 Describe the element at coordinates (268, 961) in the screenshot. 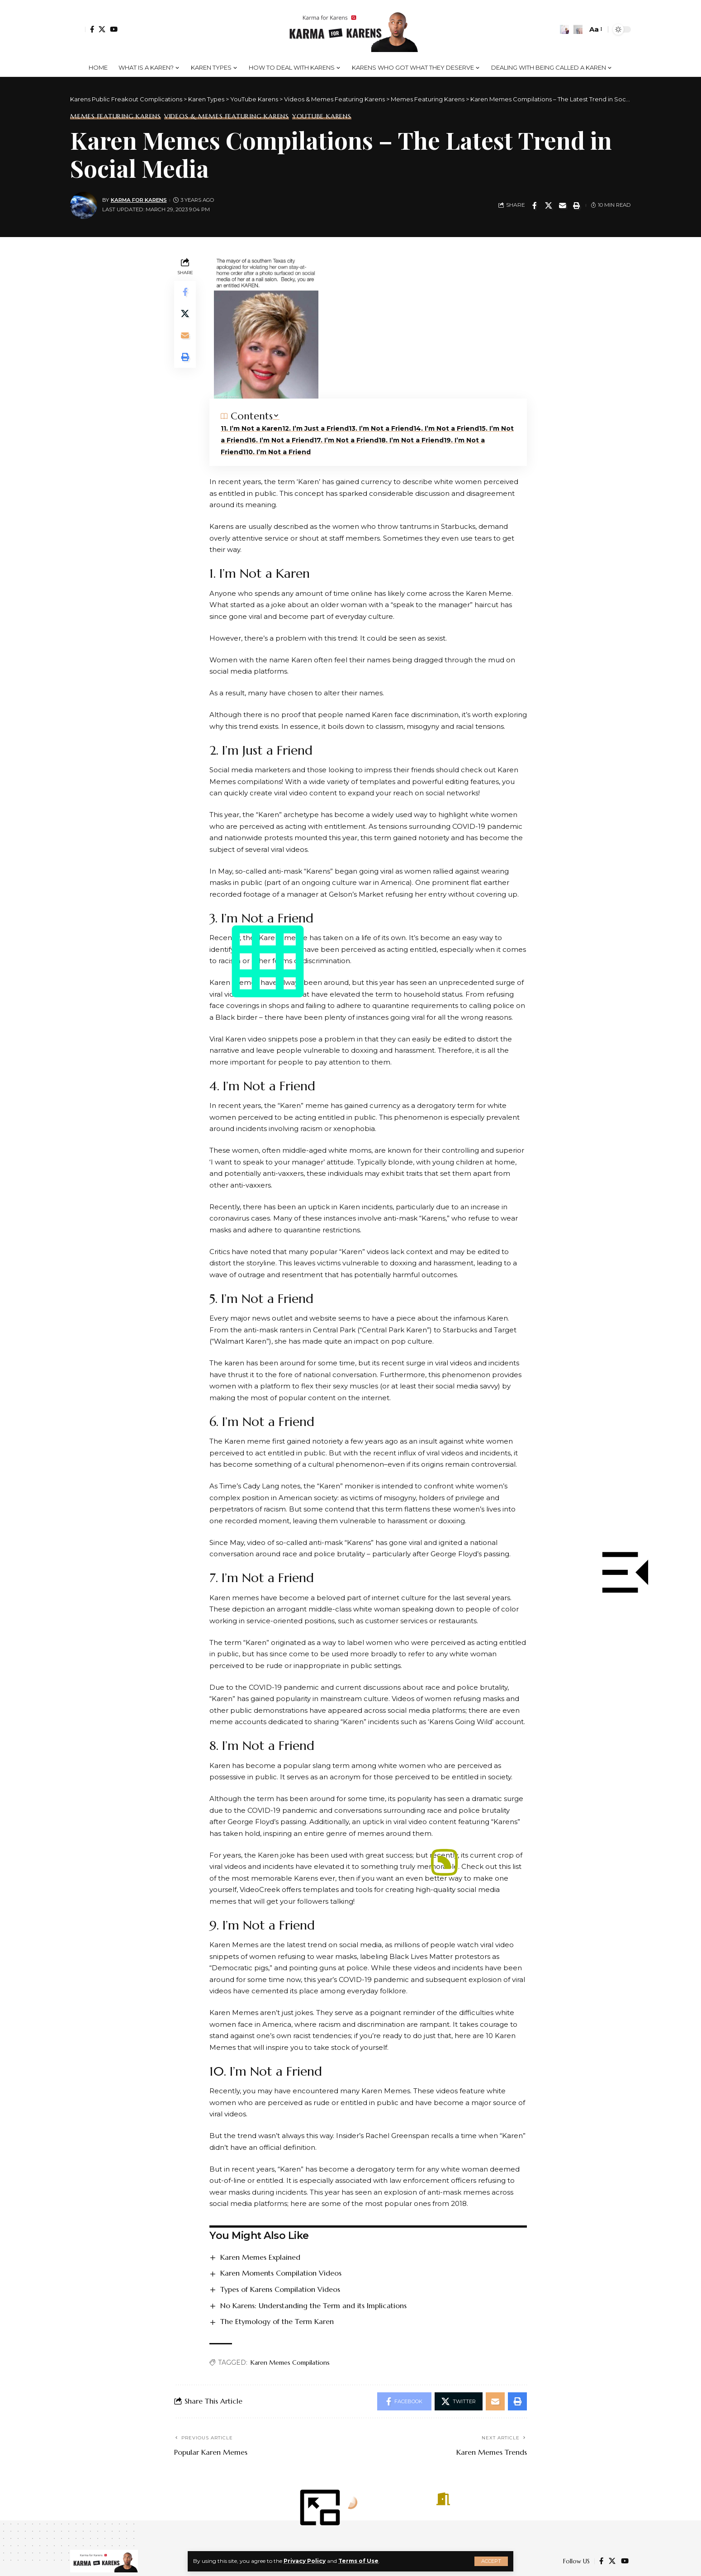

I see `switch to grid view layout` at that location.